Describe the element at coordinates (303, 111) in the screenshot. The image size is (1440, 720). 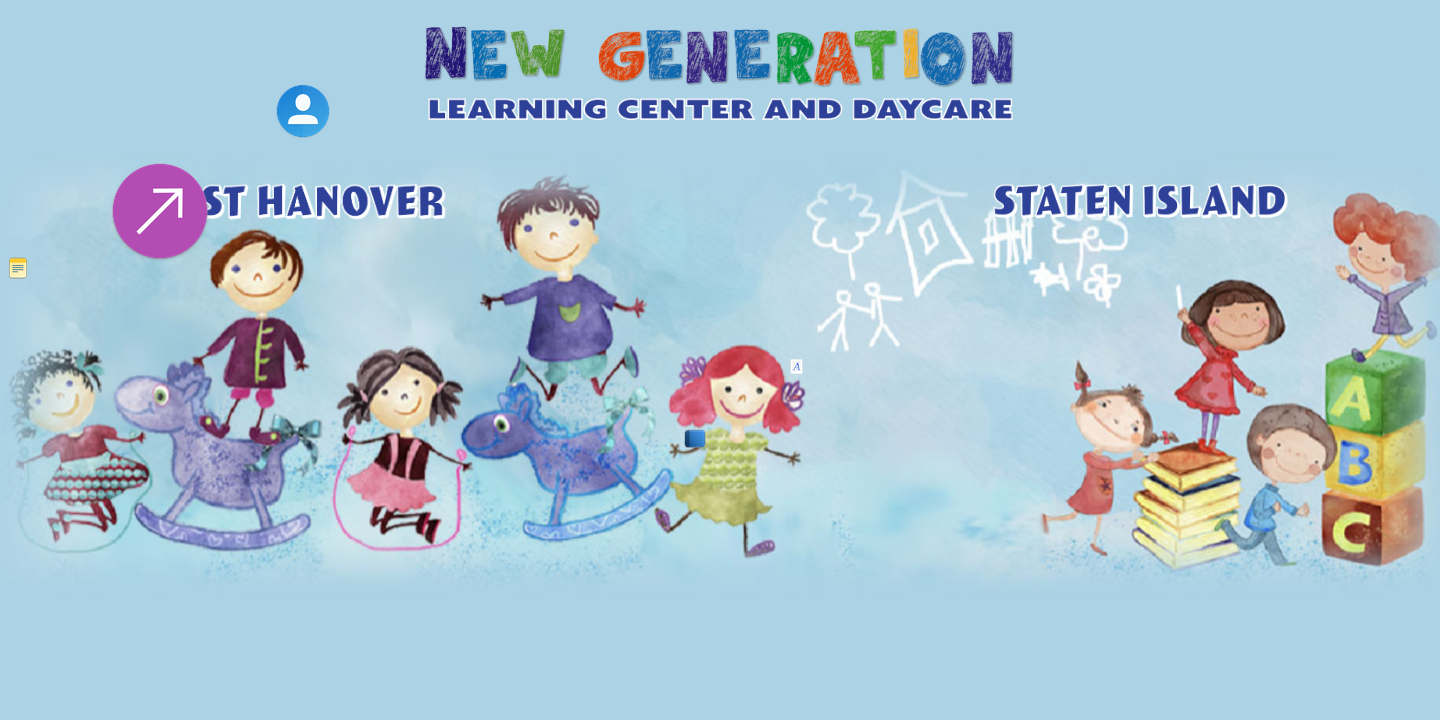
I see `view user profile information` at that location.